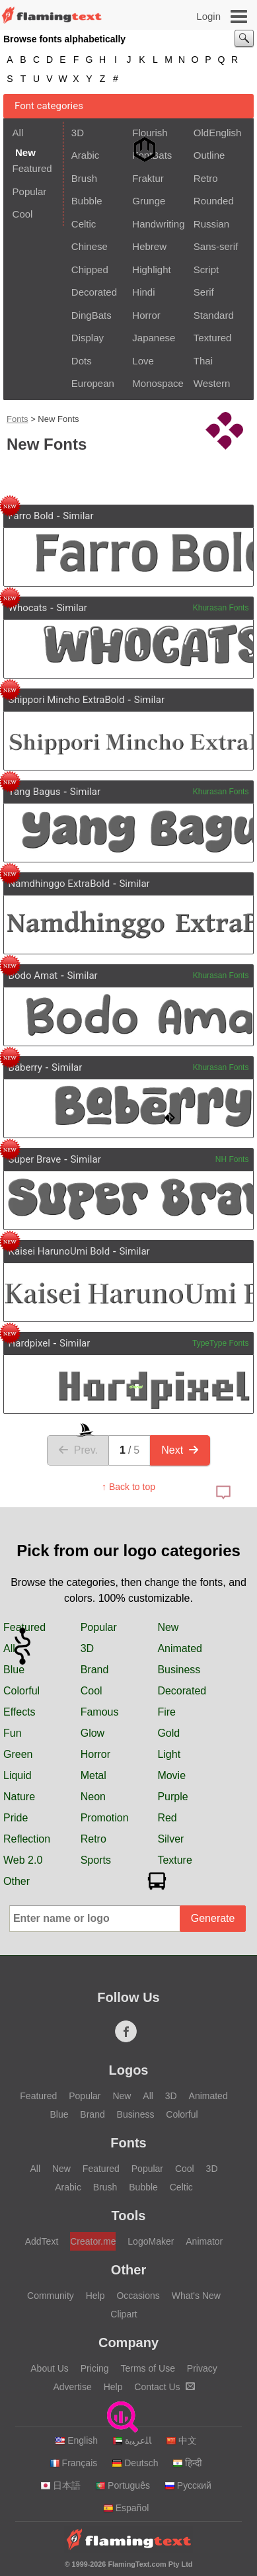 The width and height of the screenshot is (257, 2576). What do you see at coordinates (224, 431) in the screenshot?
I see `bentobox company logo` at bounding box center [224, 431].